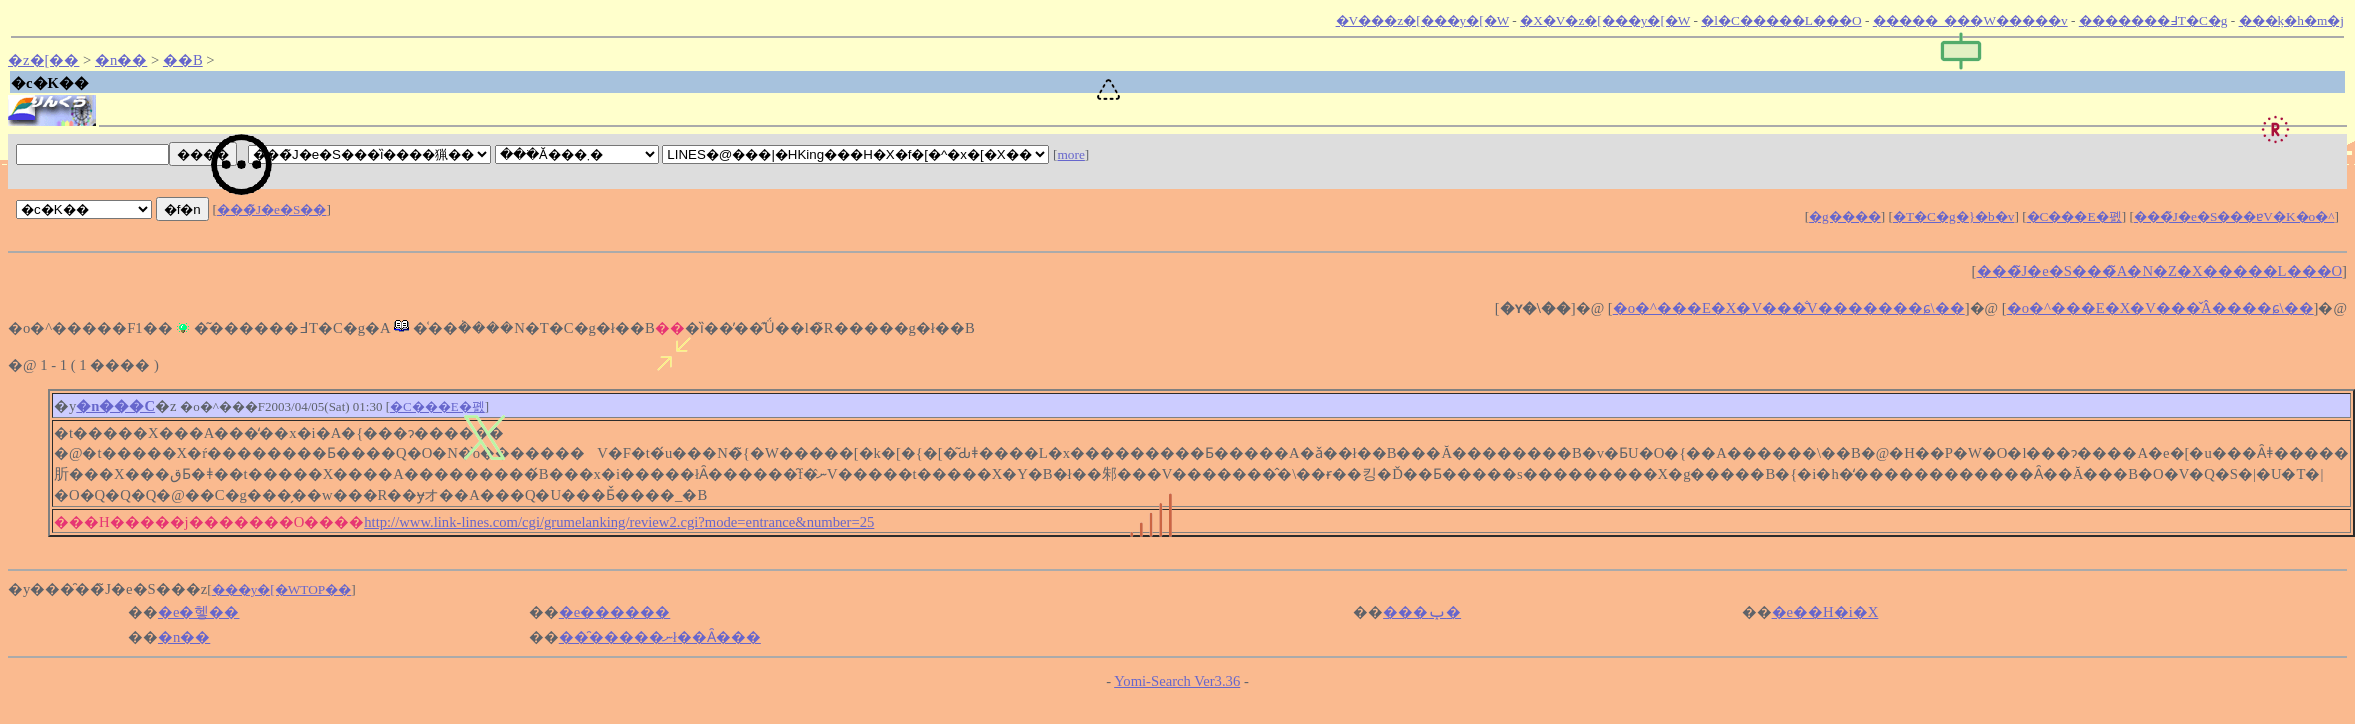  Describe the element at coordinates (241, 164) in the screenshot. I see `view more options or actions` at that location.